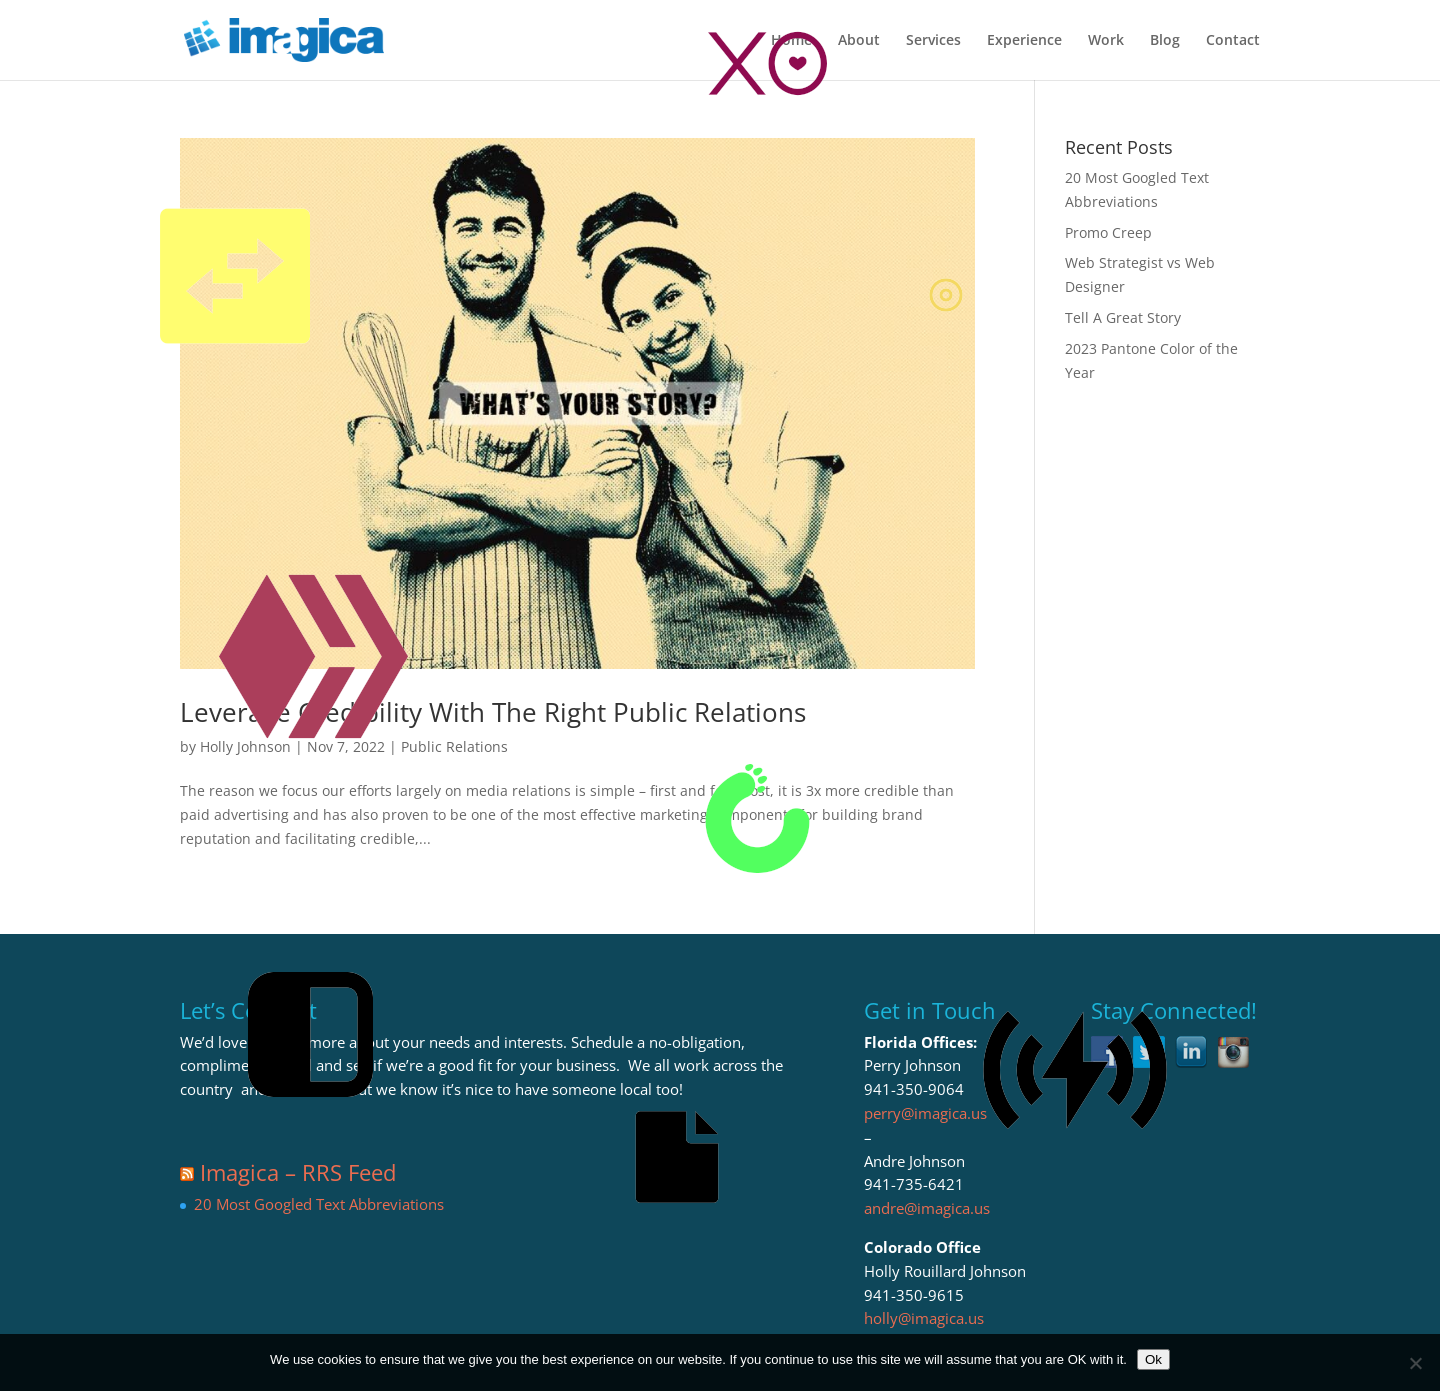  Describe the element at coordinates (677, 1157) in the screenshot. I see `view or open a document` at that location.